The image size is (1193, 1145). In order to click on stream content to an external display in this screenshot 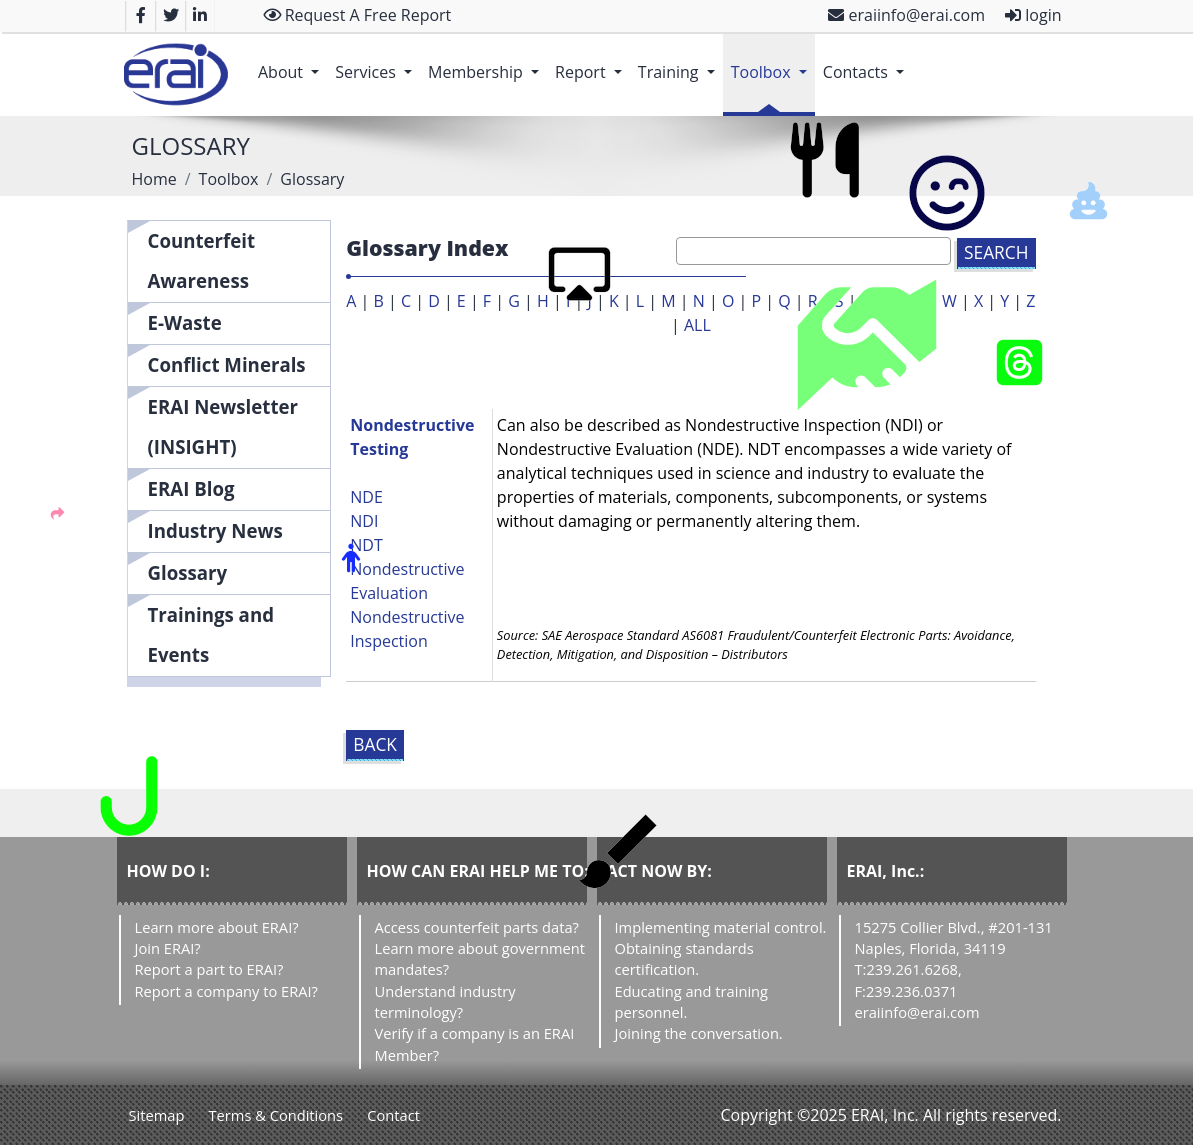, I will do `click(579, 272)`.